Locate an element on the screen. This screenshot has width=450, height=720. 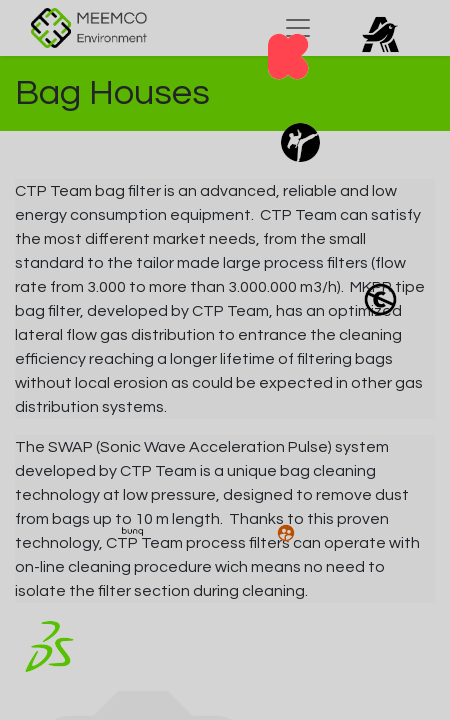
view group members or team is located at coordinates (286, 533).